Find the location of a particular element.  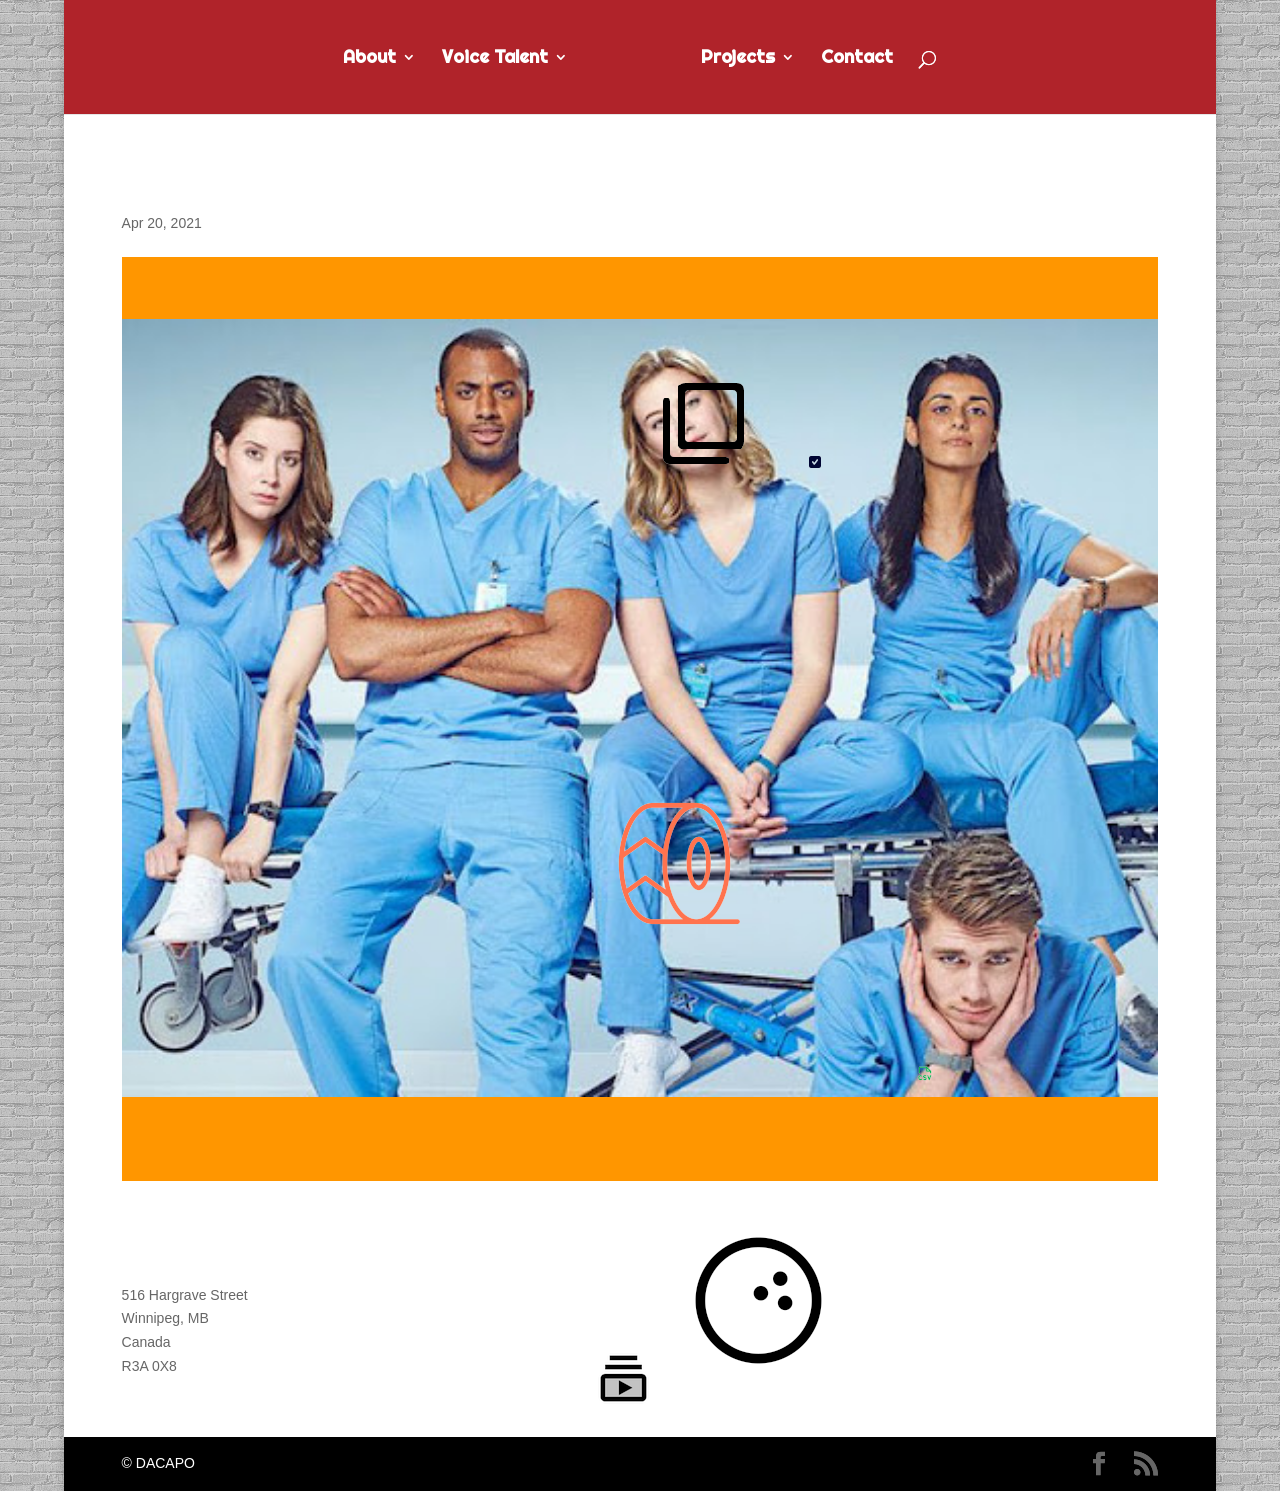

confirm or submit a selection is located at coordinates (815, 462).